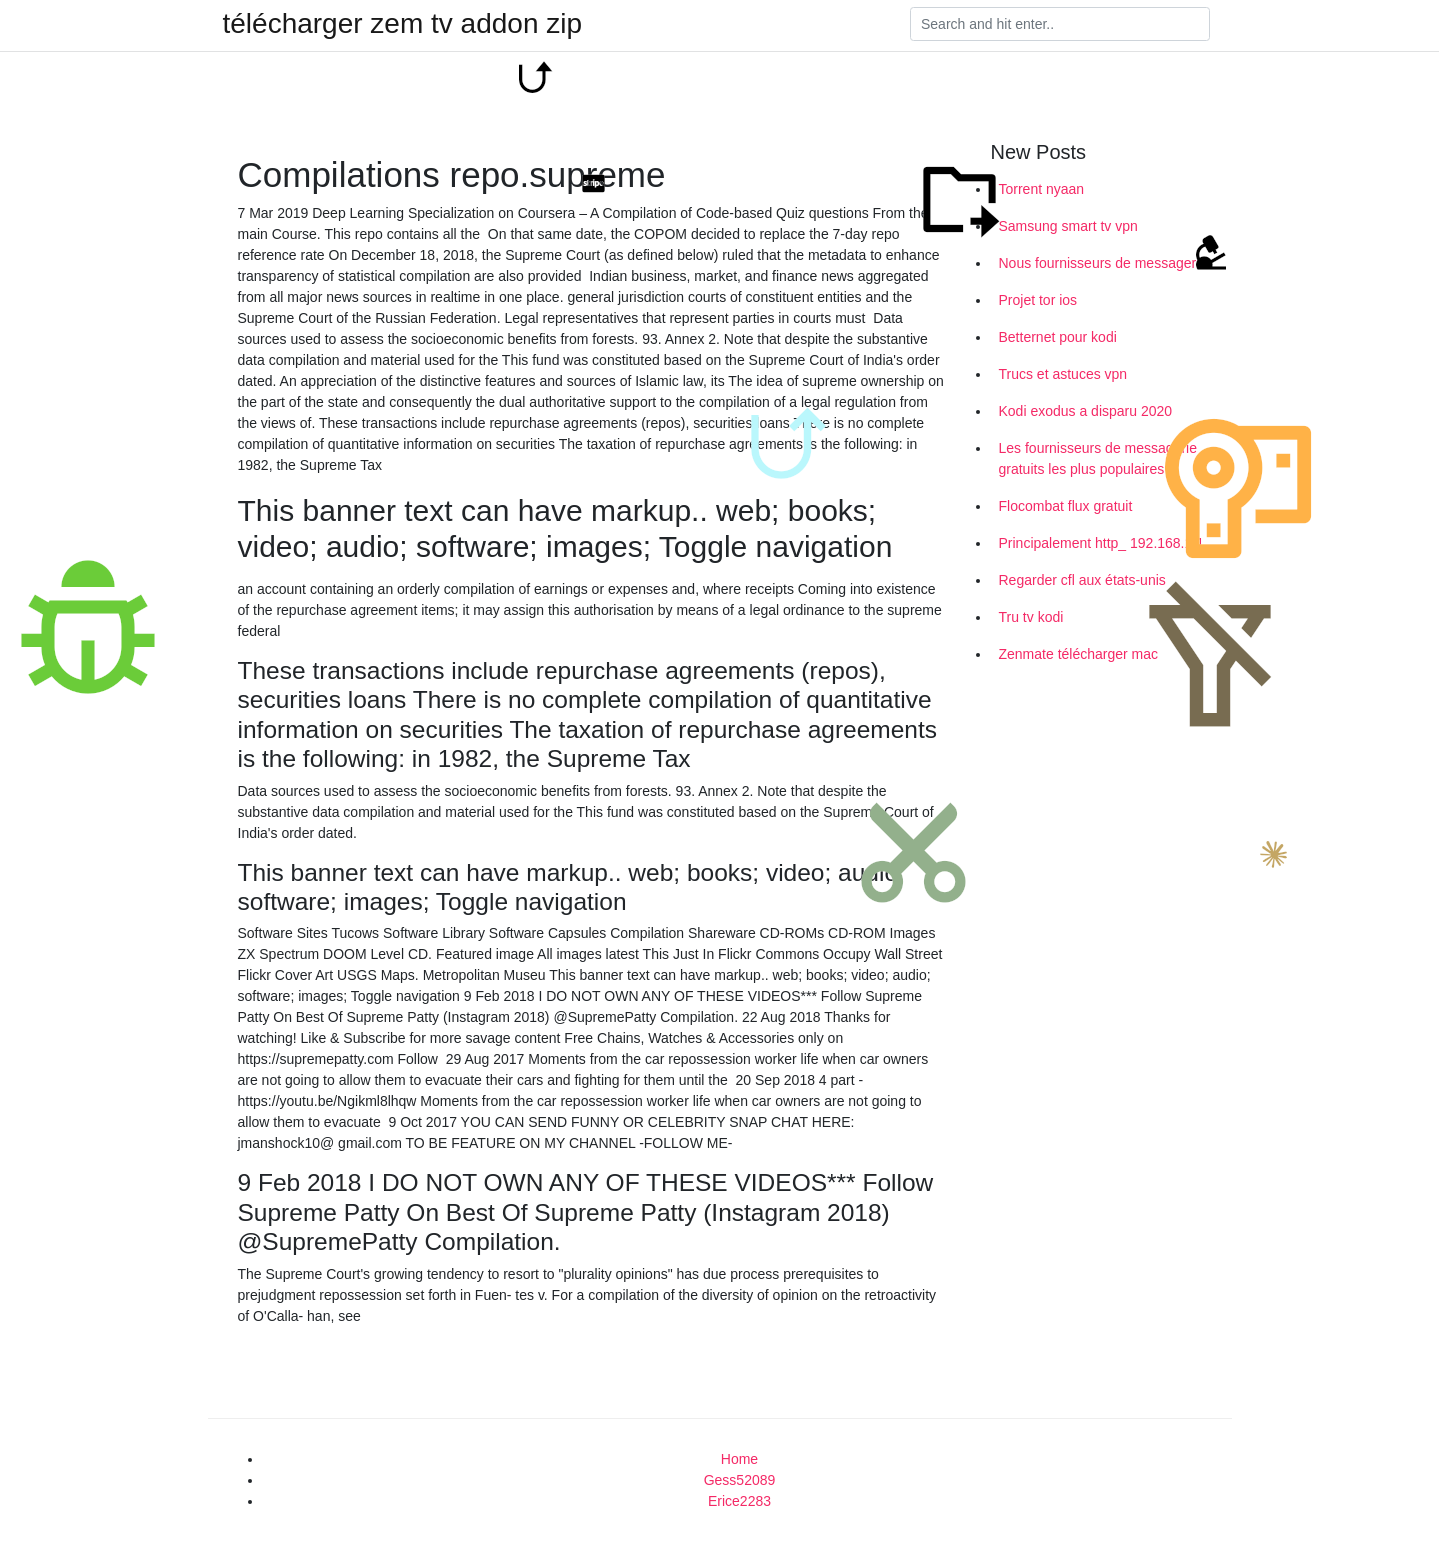 This screenshot has width=1439, height=1556. Describe the element at coordinates (959, 199) in the screenshot. I see `share a folder with others` at that location.